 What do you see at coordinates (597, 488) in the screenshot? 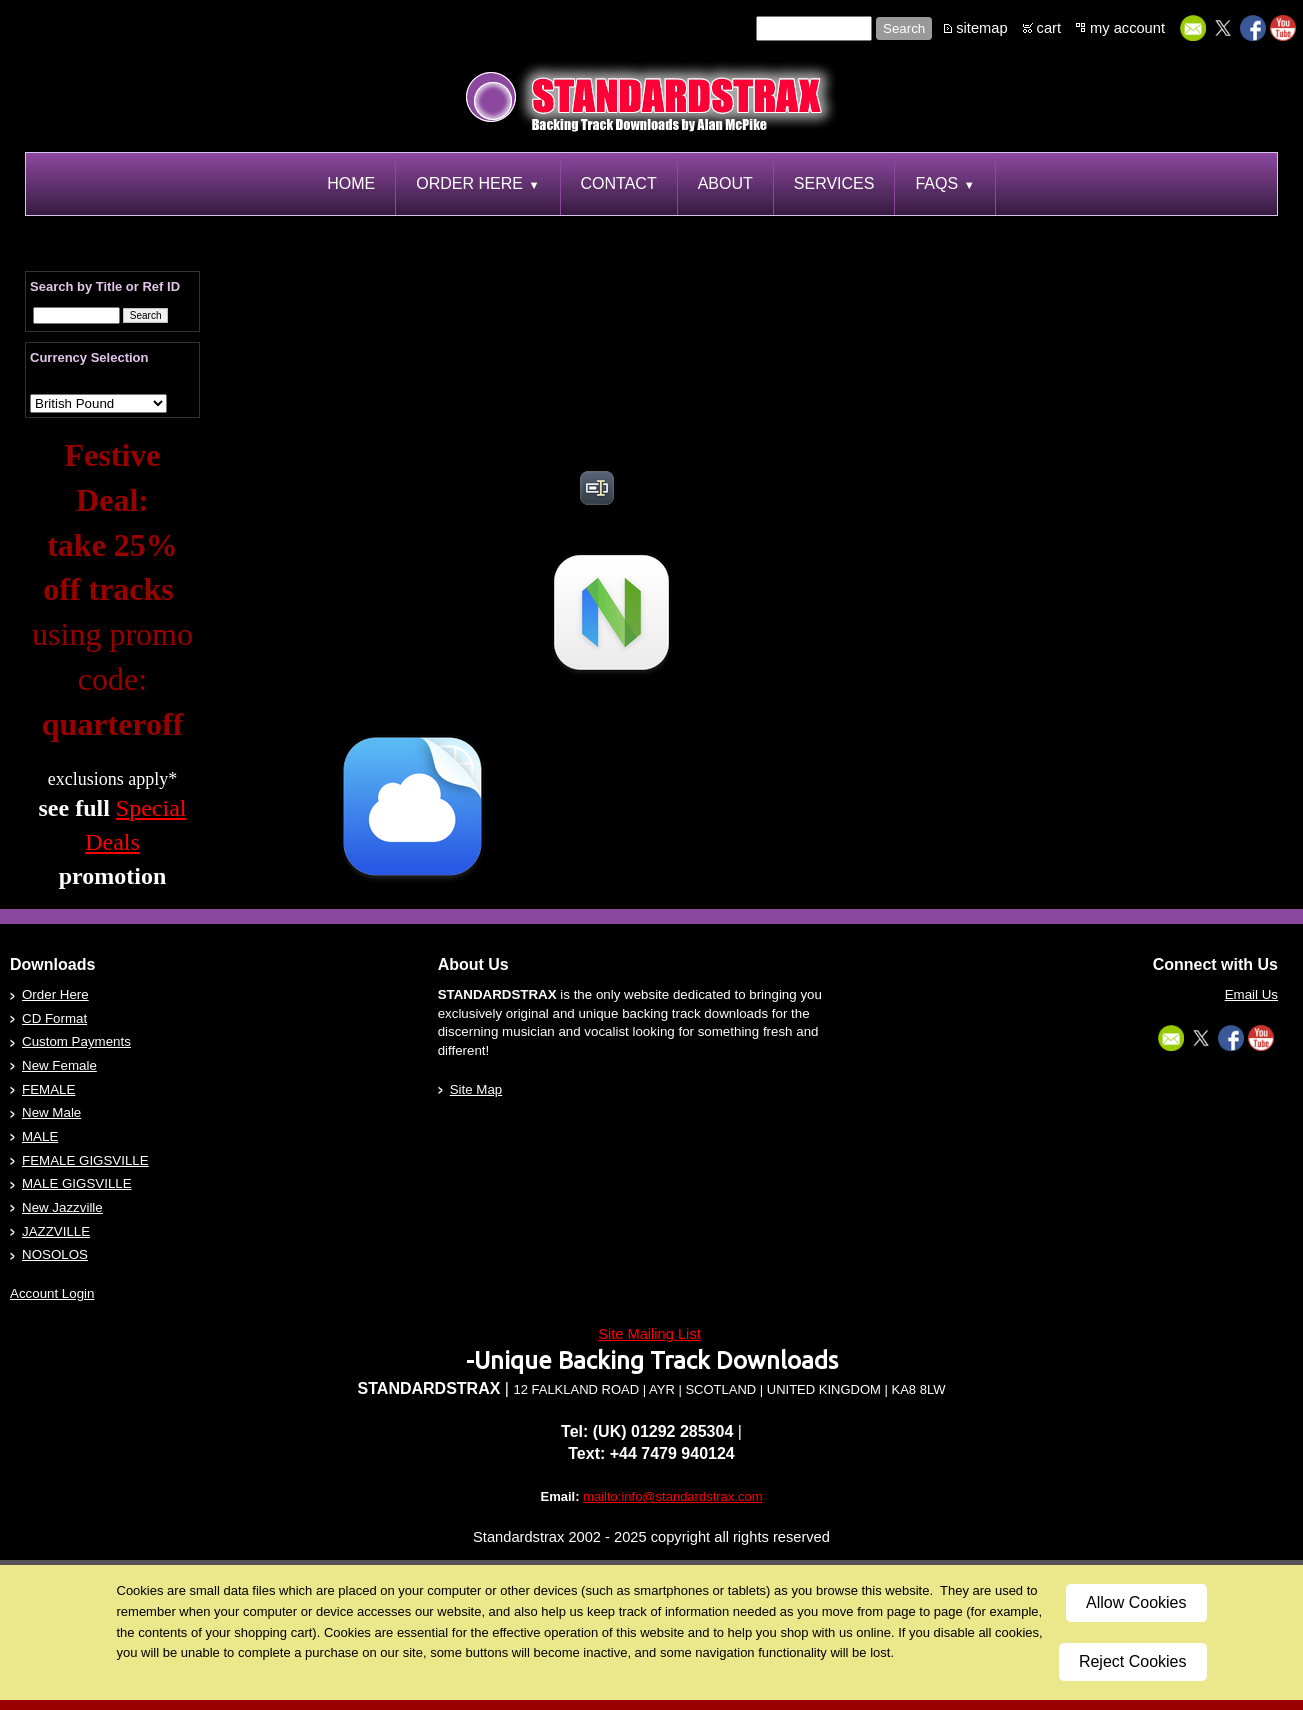
I see `open bulky app for batch file renaming` at bounding box center [597, 488].